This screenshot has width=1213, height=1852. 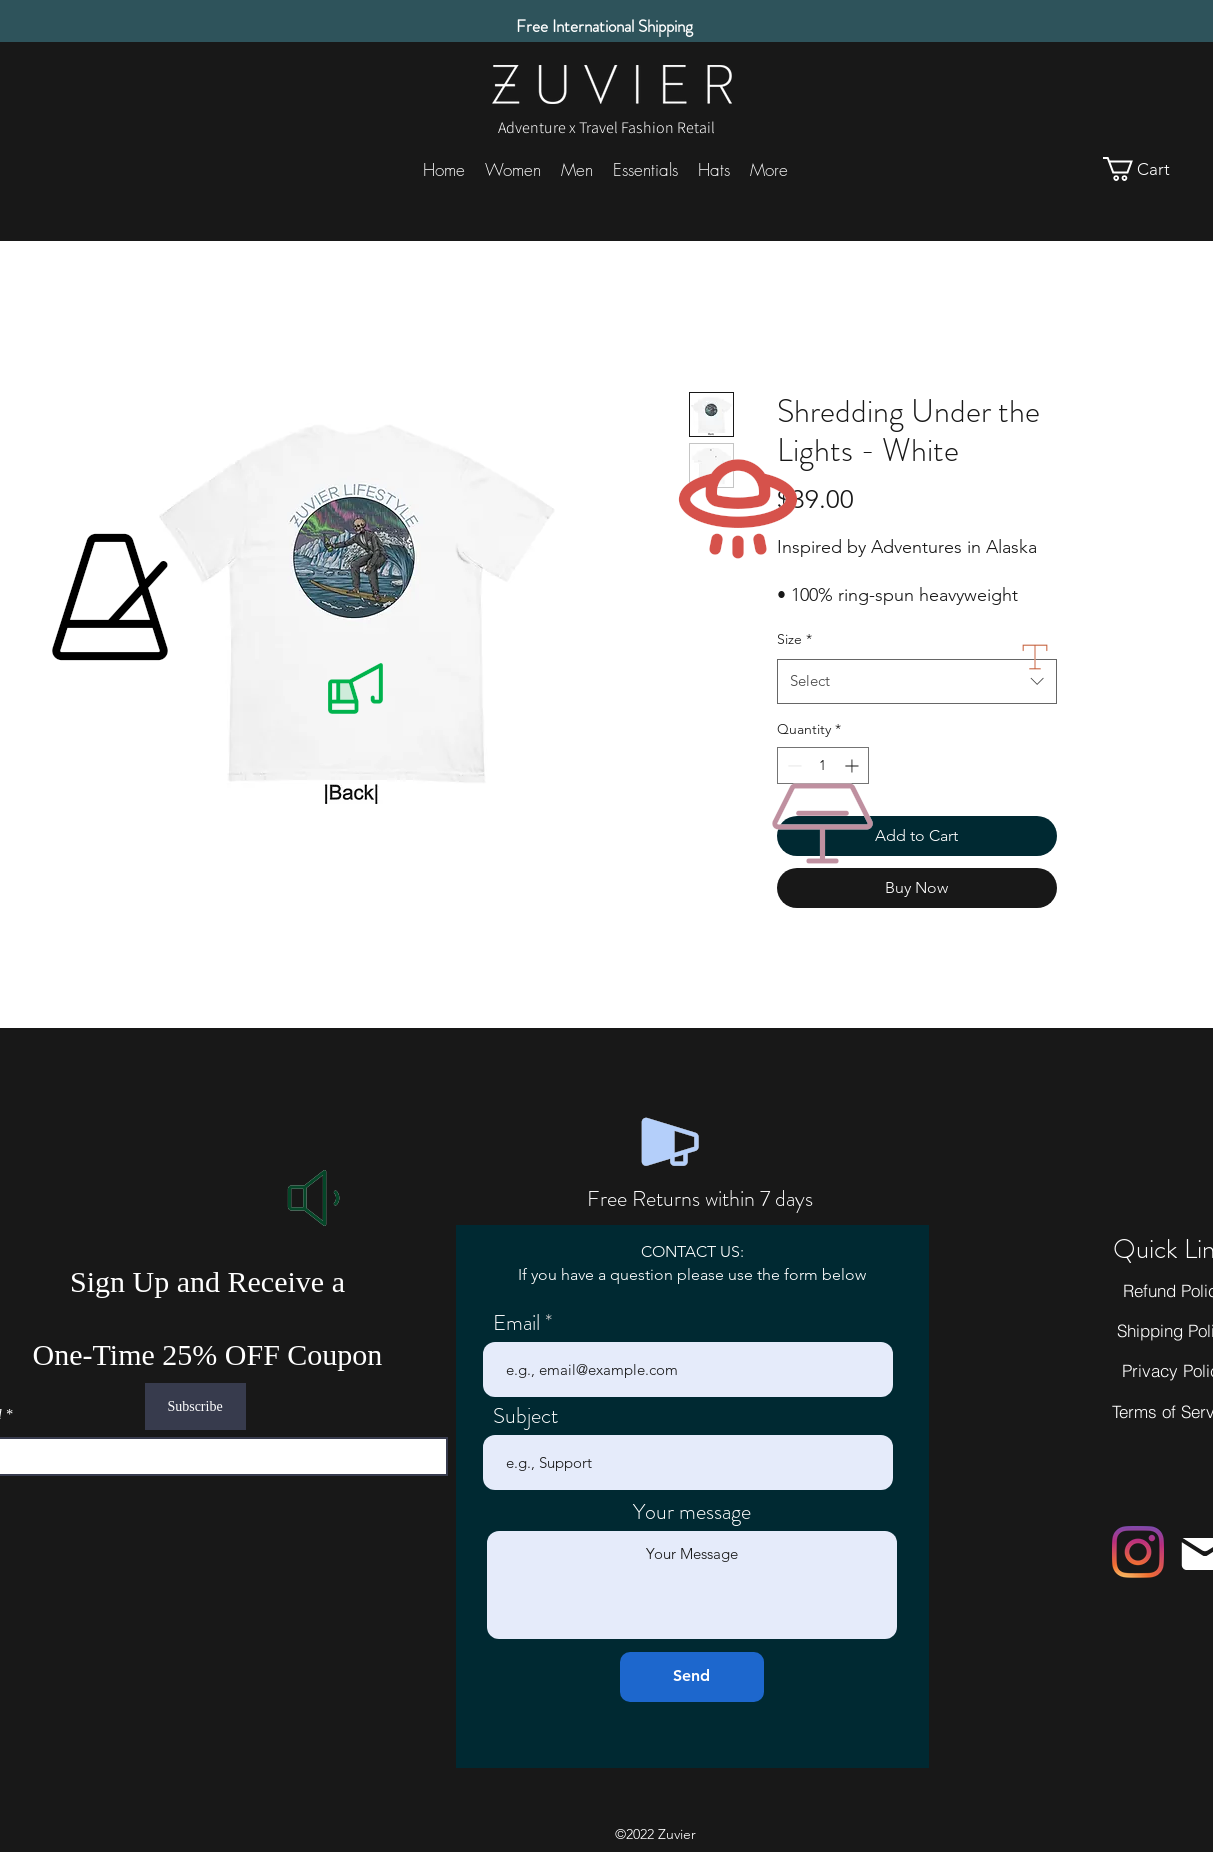 What do you see at coordinates (356, 691) in the screenshot?
I see `construction or building in progress` at bounding box center [356, 691].